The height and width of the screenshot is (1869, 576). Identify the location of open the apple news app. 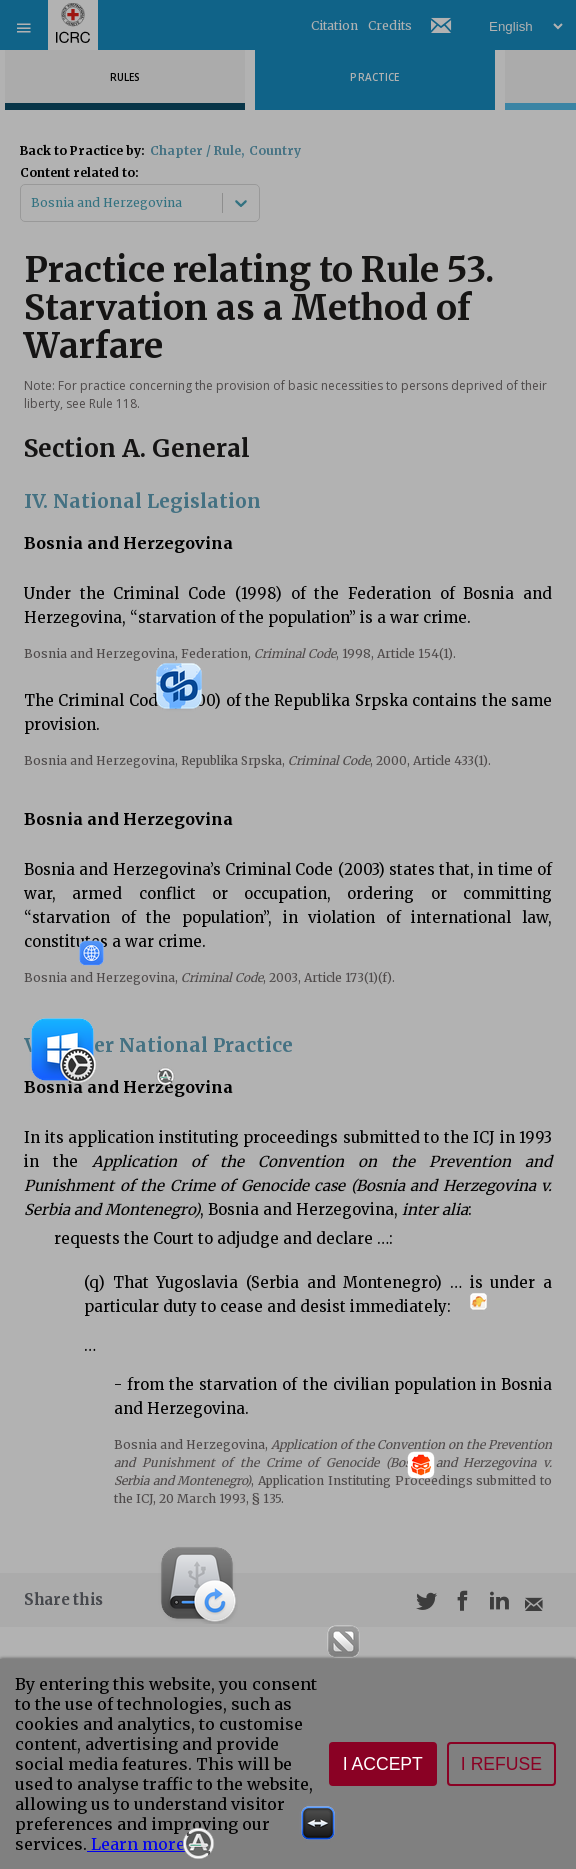
(343, 1641).